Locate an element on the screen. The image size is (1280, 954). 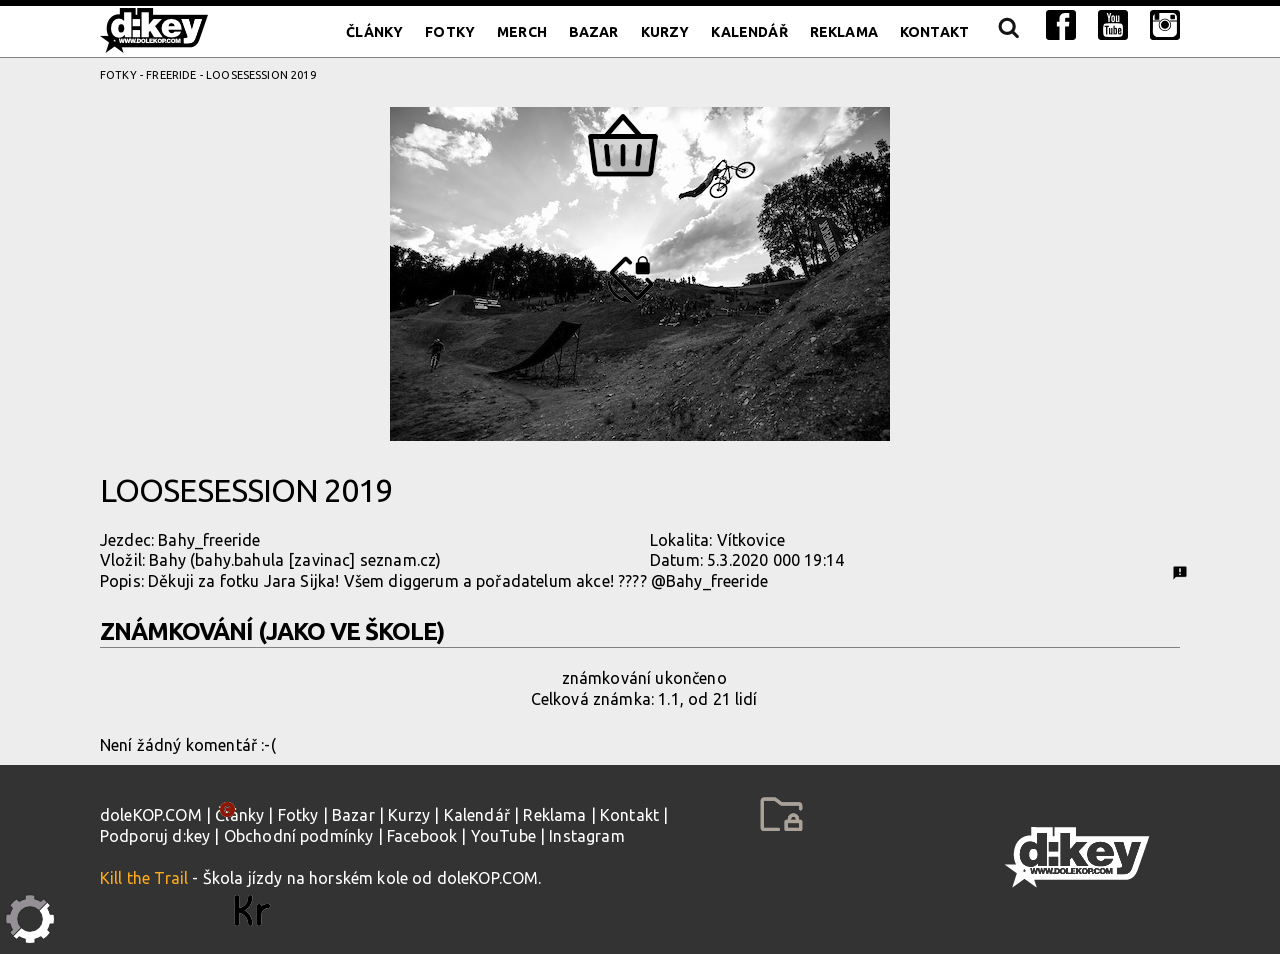
indicates swedish krona currency is located at coordinates (252, 910).